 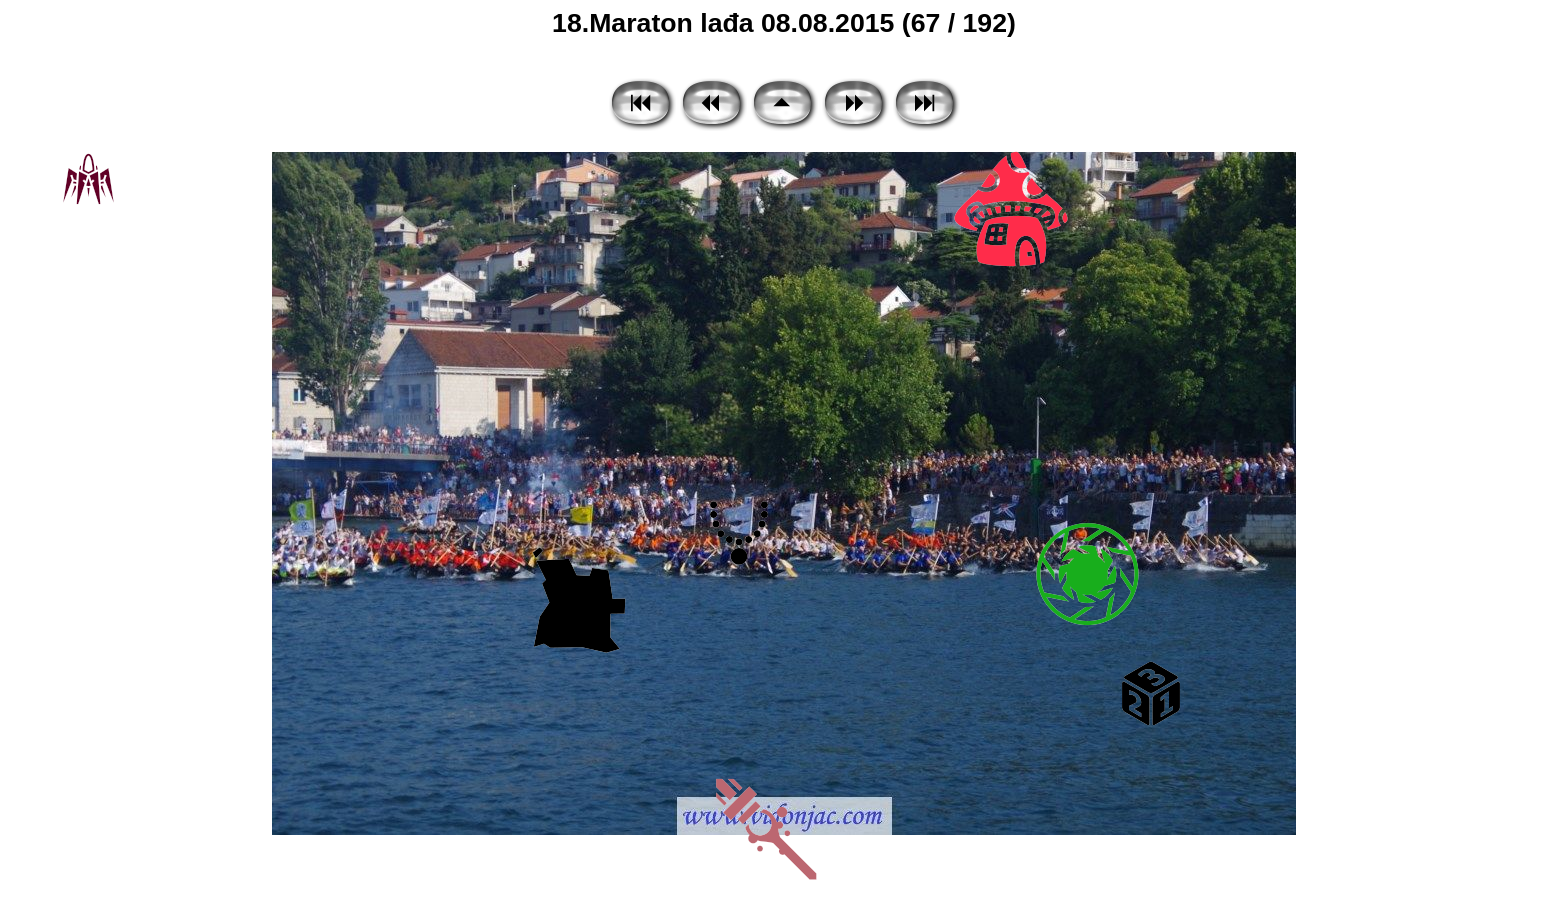 What do you see at coordinates (739, 533) in the screenshot?
I see `browse jewelry or accessories category` at bounding box center [739, 533].